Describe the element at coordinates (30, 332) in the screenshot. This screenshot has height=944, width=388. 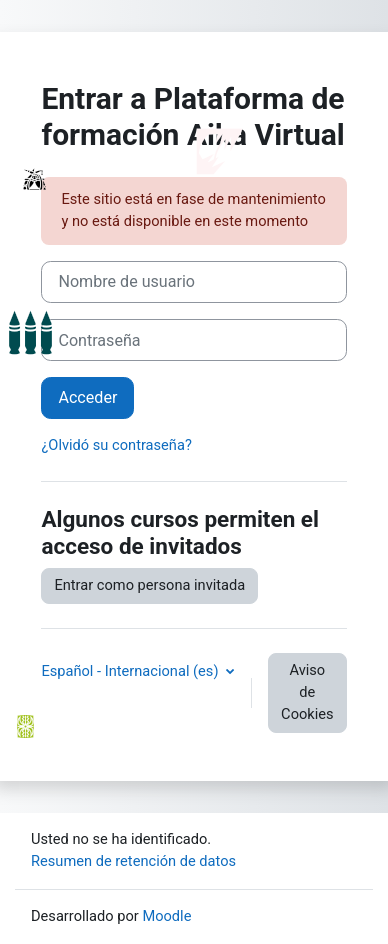
I see `ammunition or bullet inventory indicator` at that location.